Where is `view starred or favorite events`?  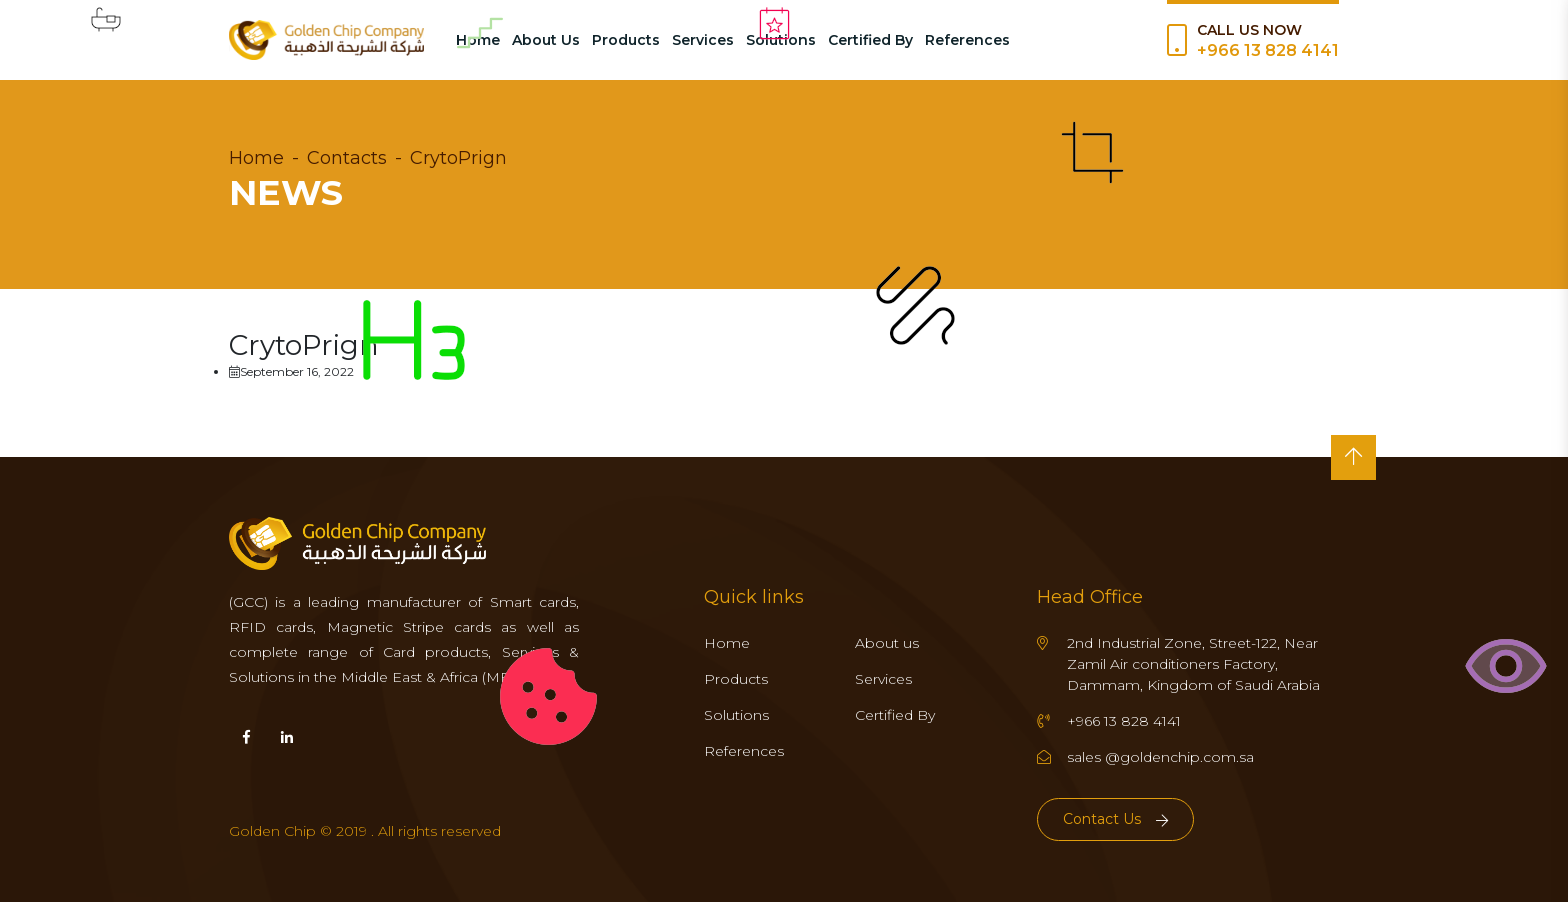
view starred or favorite events is located at coordinates (774, 24).